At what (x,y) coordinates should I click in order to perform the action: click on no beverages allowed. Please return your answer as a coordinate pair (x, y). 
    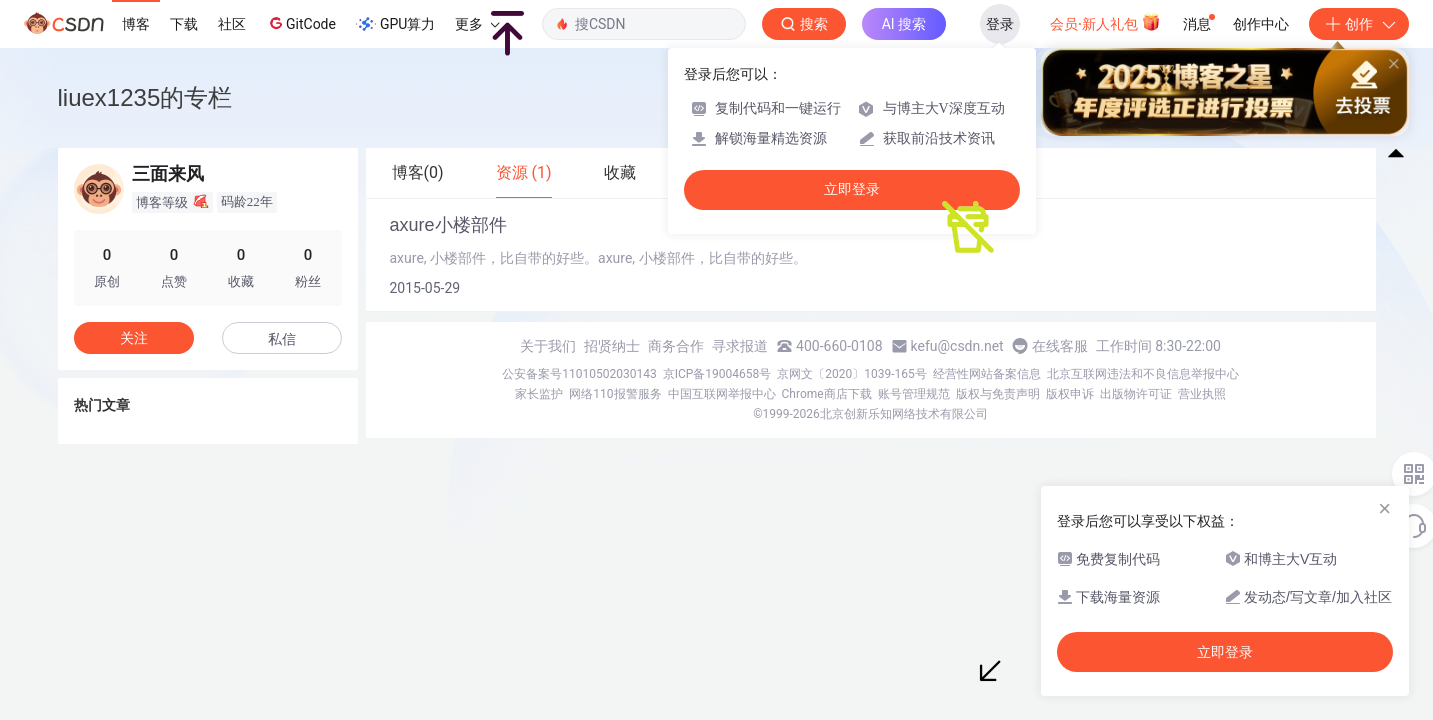
    Looking at the image, I should click on (968, 227).